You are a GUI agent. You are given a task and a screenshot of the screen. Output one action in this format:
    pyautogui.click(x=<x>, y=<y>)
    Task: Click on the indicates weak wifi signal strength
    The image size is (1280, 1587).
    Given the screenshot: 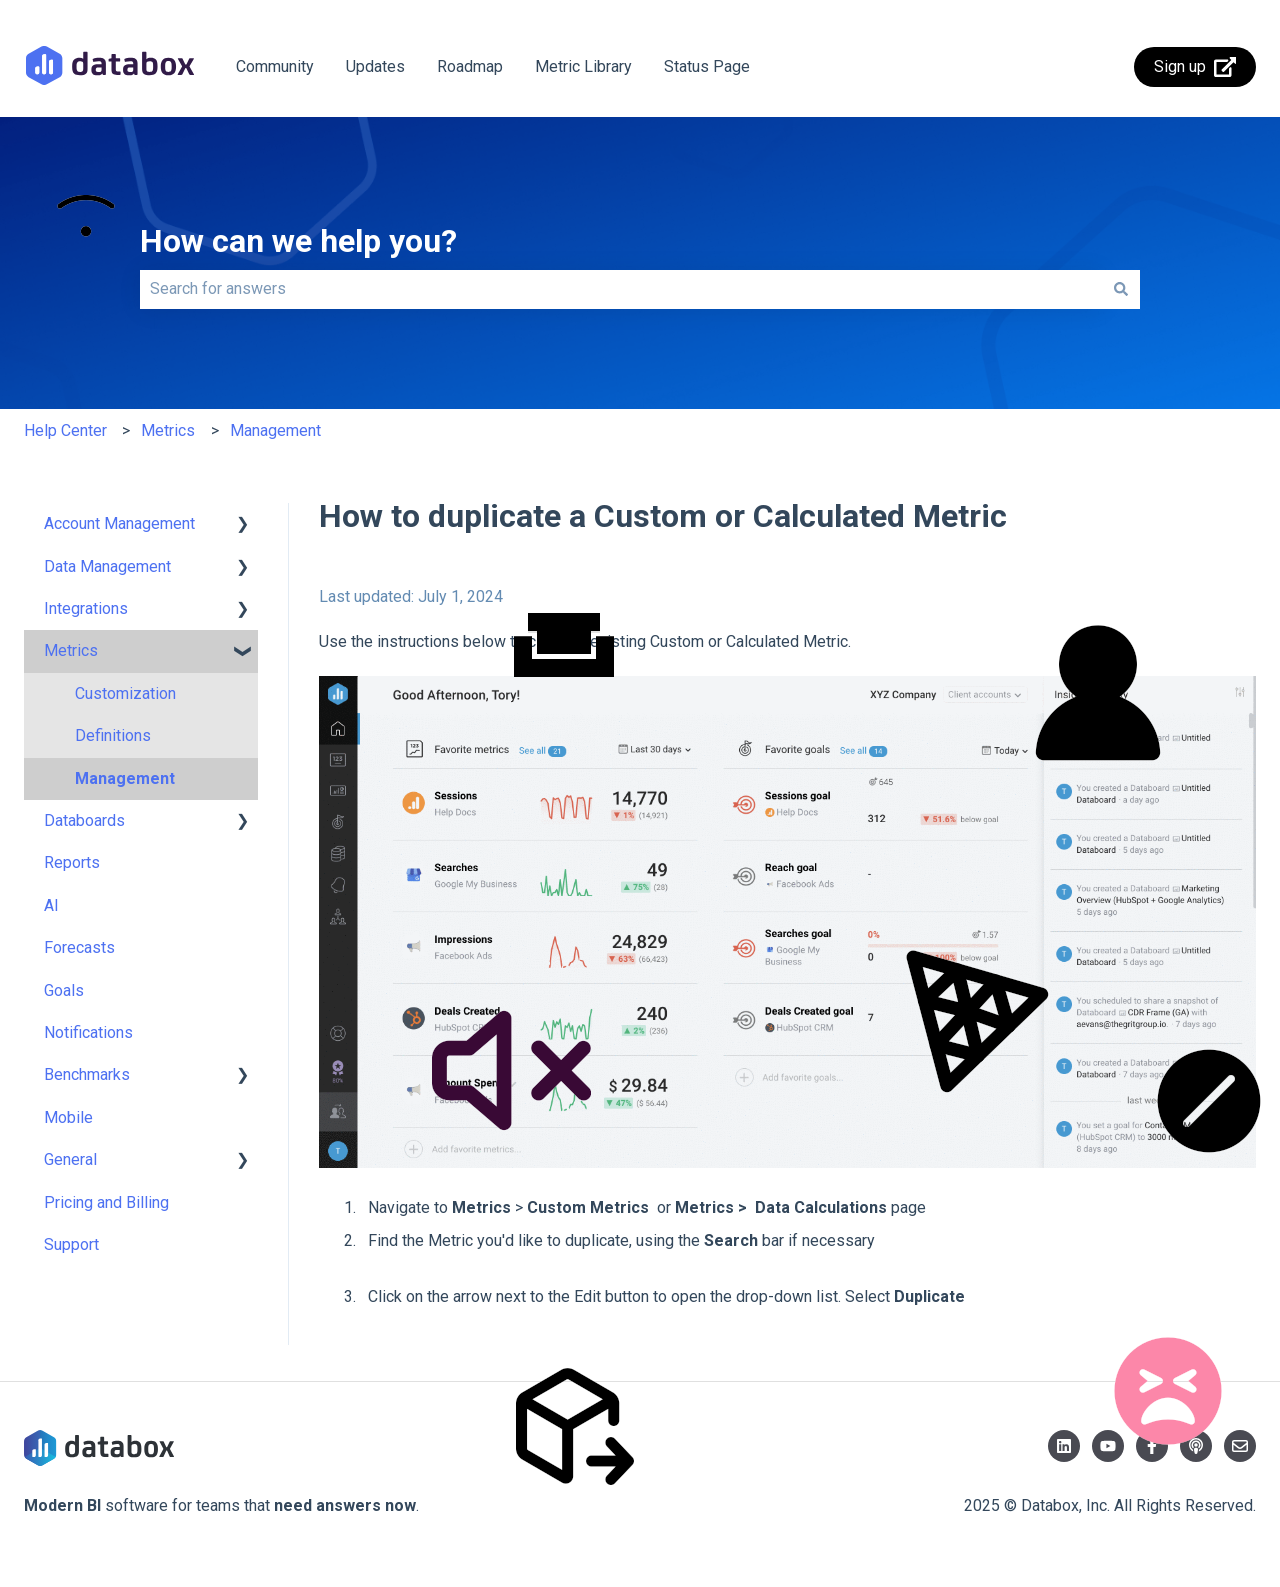 What is the action you would take?
    pyautogui.click(x=86, y=182)
    